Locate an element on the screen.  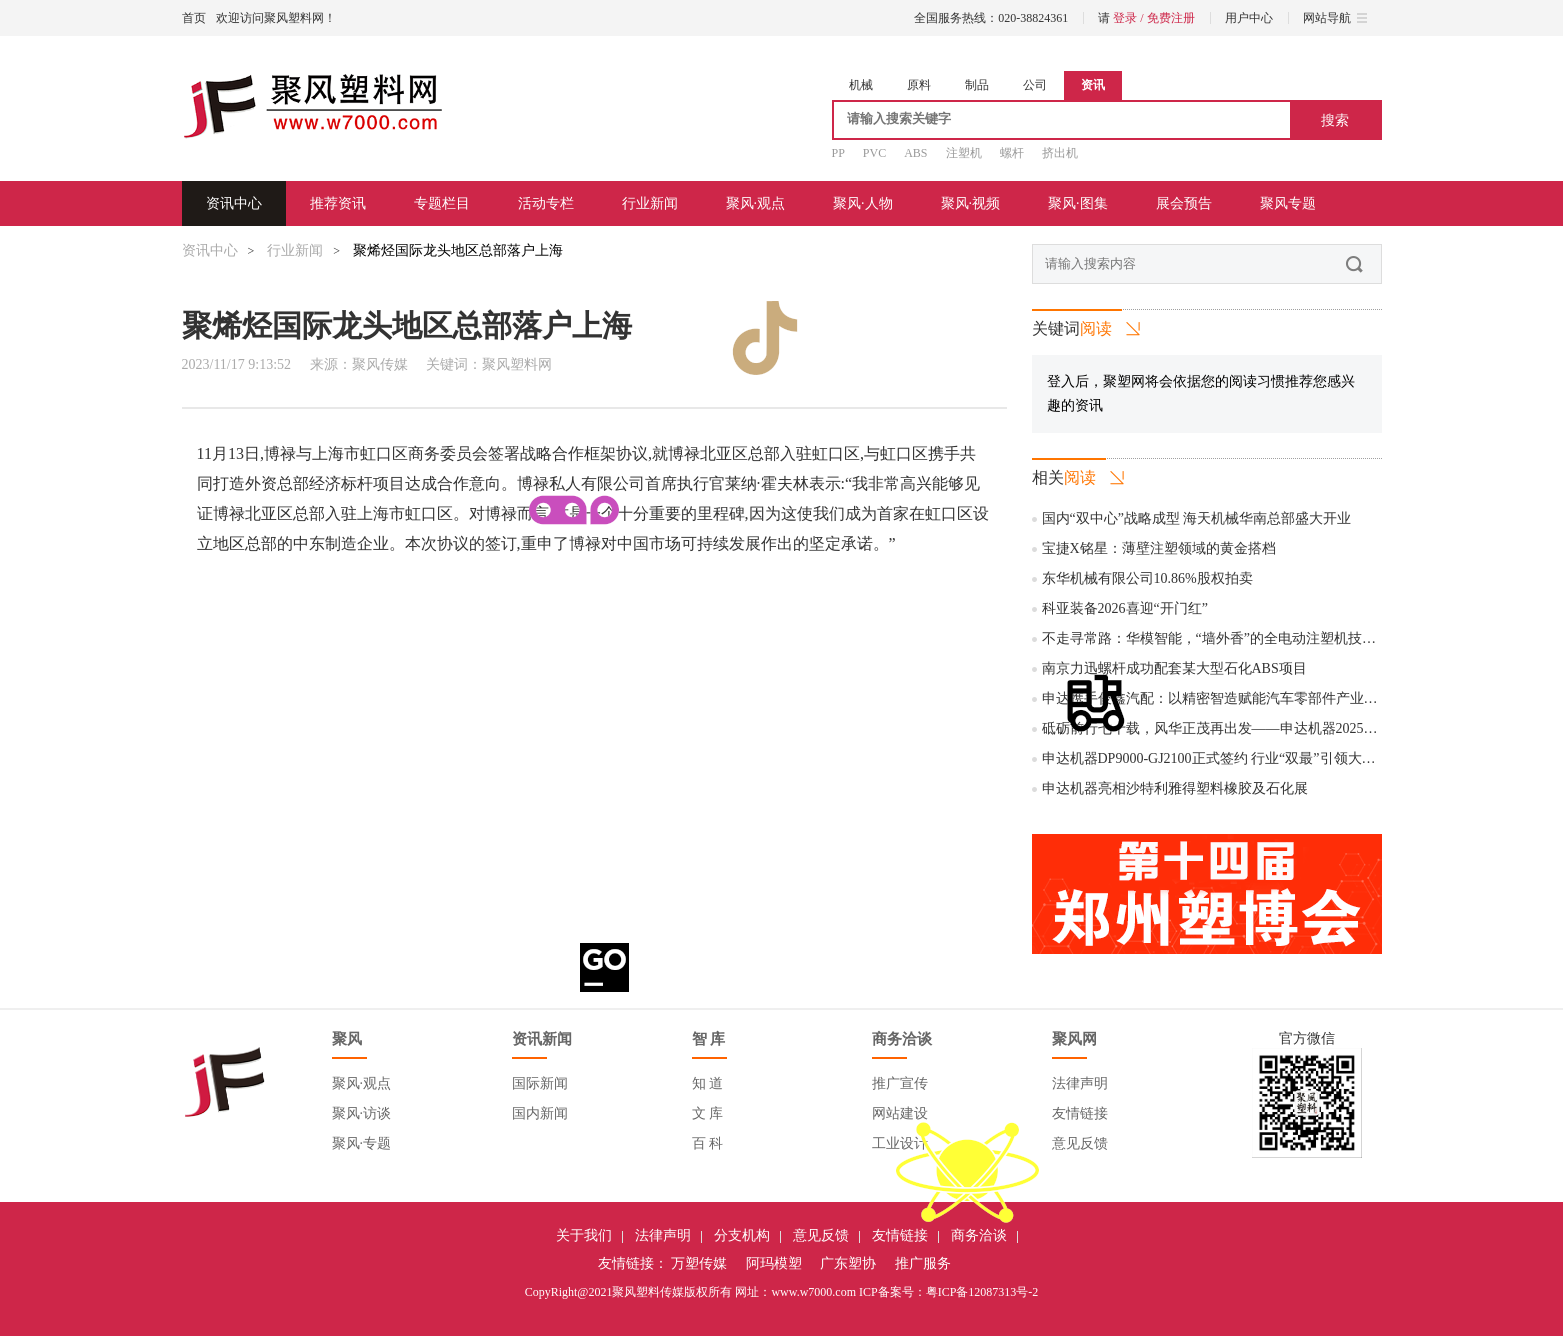
proteus software logo is located at coordinates (967, 1172).